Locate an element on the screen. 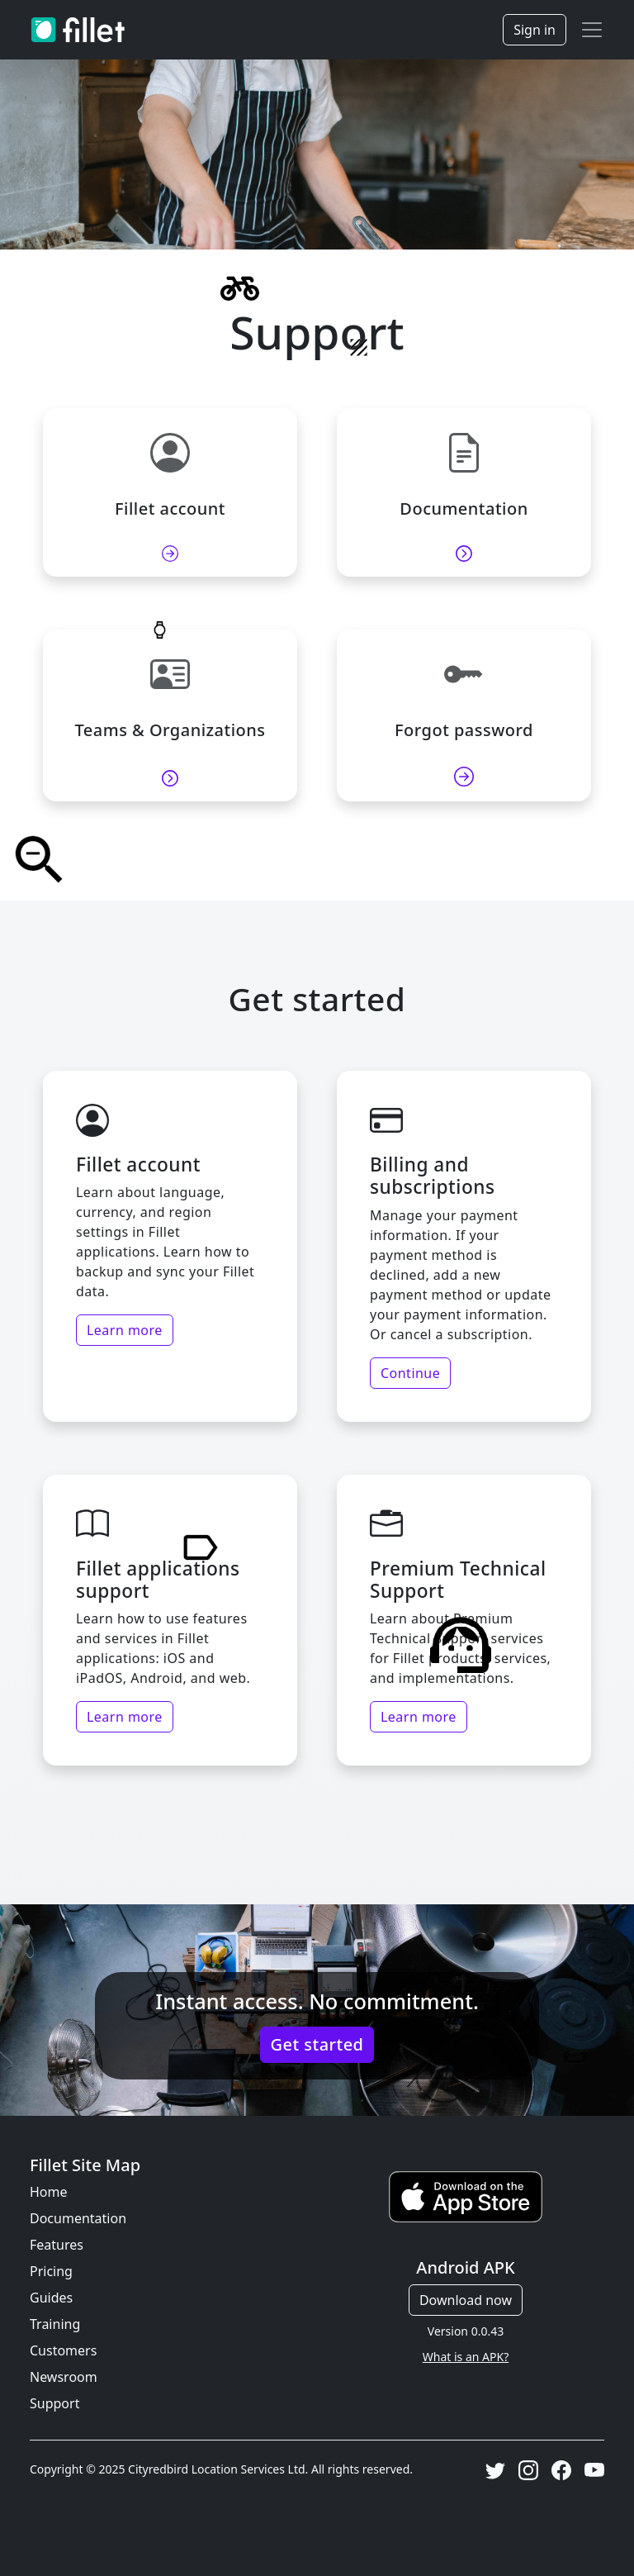  access bike rental or cycling options is located at coordinates (239, 288).